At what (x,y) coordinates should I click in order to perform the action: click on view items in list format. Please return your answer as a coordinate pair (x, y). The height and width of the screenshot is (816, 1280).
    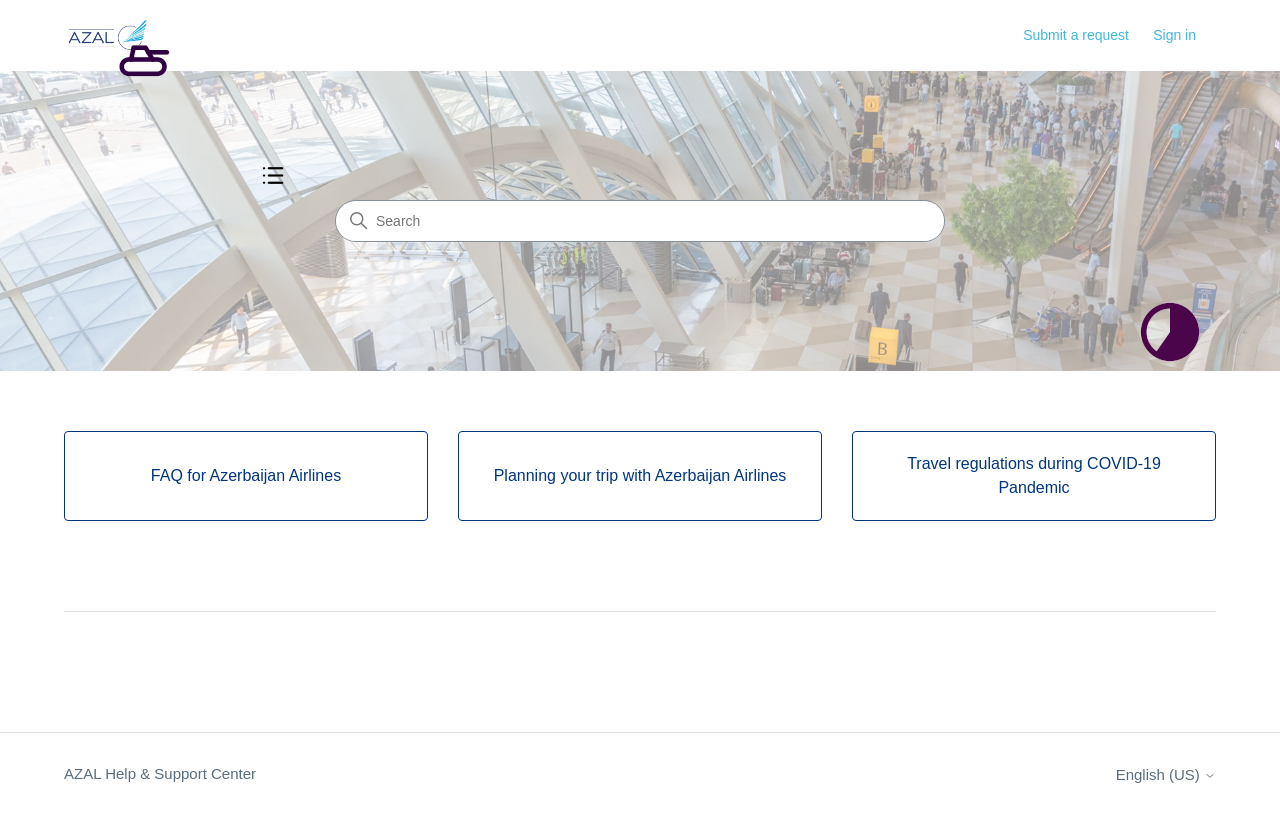
    Looking at the image, I should click on (272, 175).